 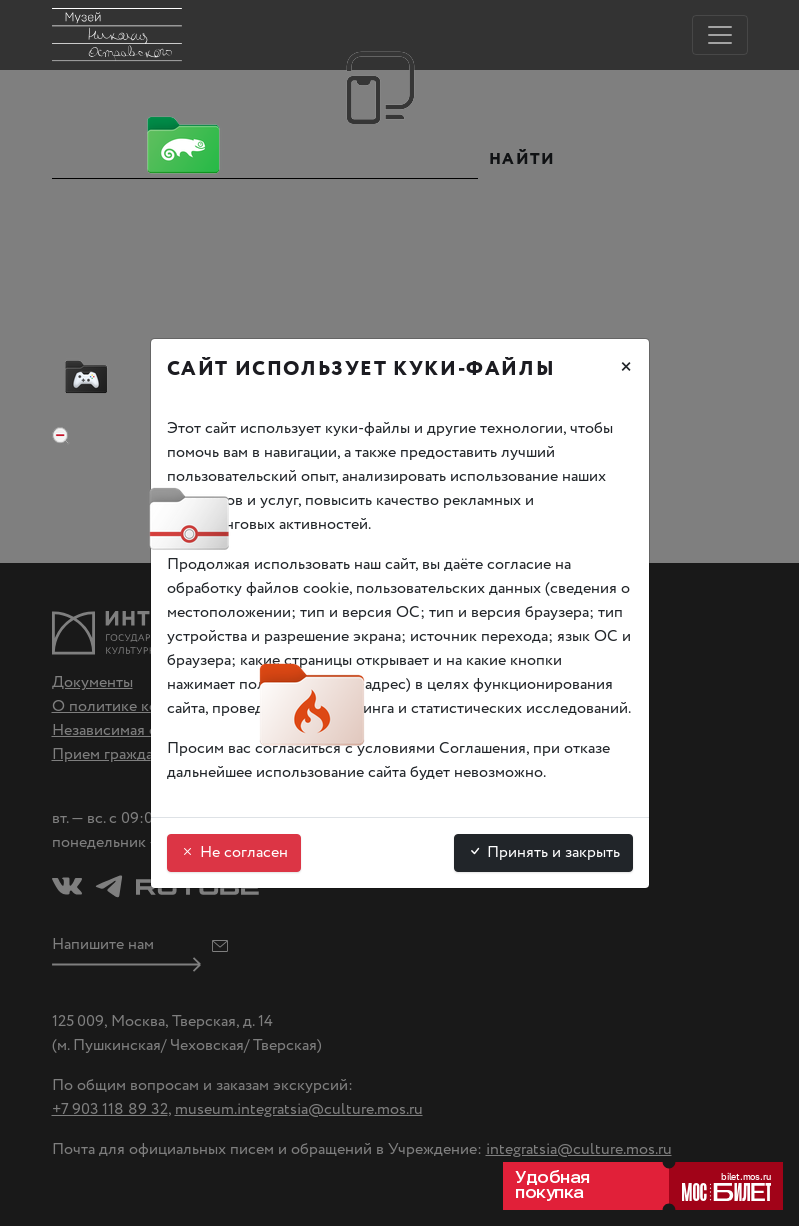 I want to click on open the openSUSE linux files folder, so click(x=183, y=147).